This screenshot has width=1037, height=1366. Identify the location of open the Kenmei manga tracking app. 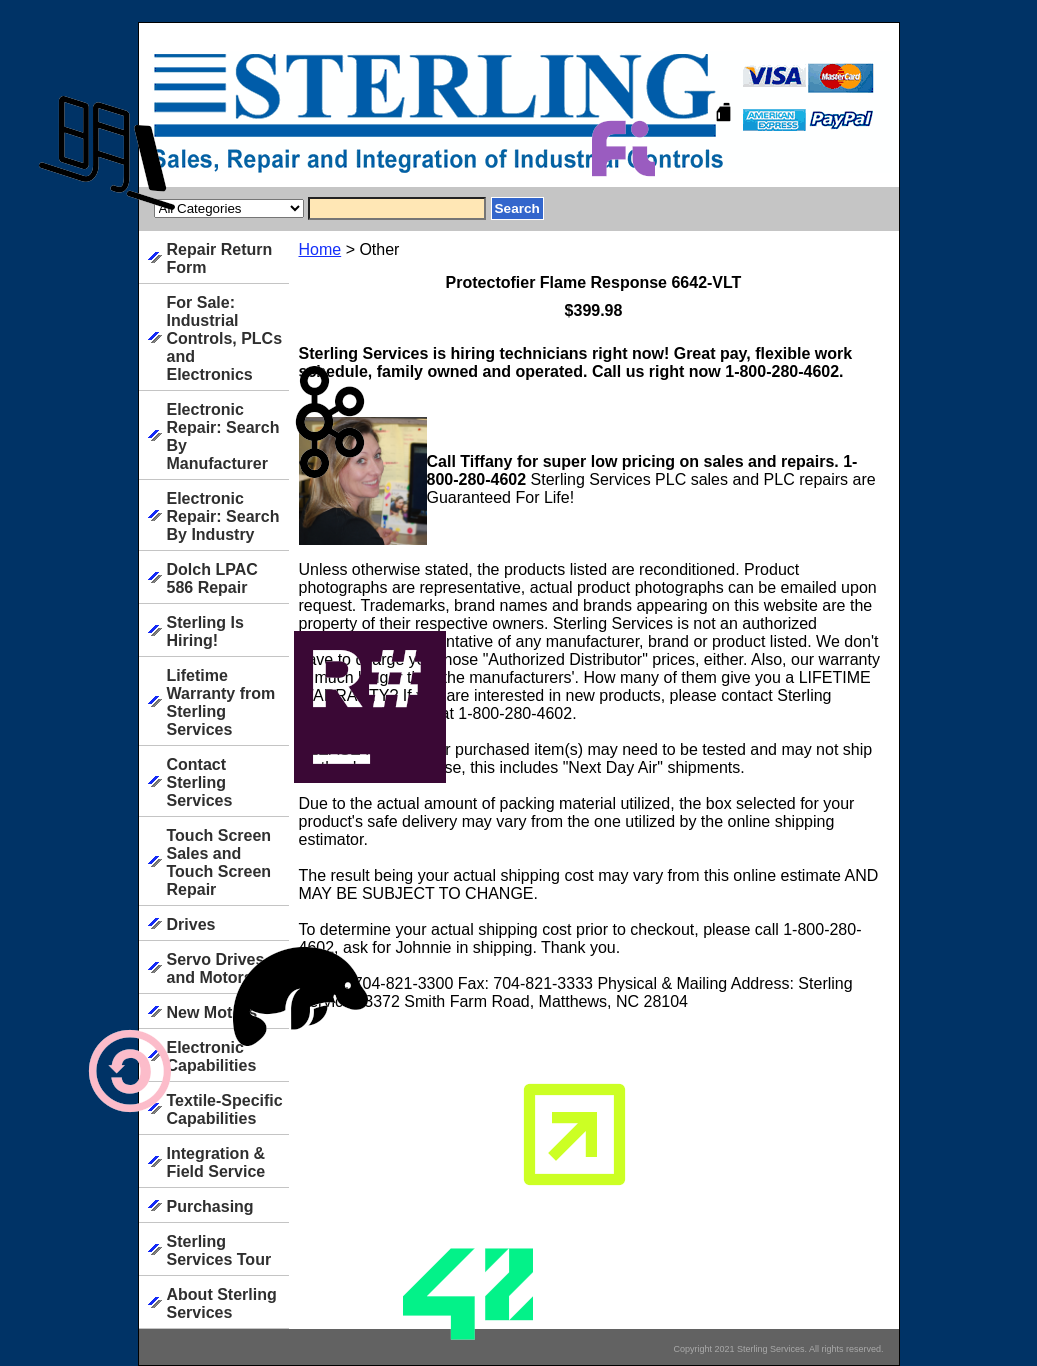
(107, 153).